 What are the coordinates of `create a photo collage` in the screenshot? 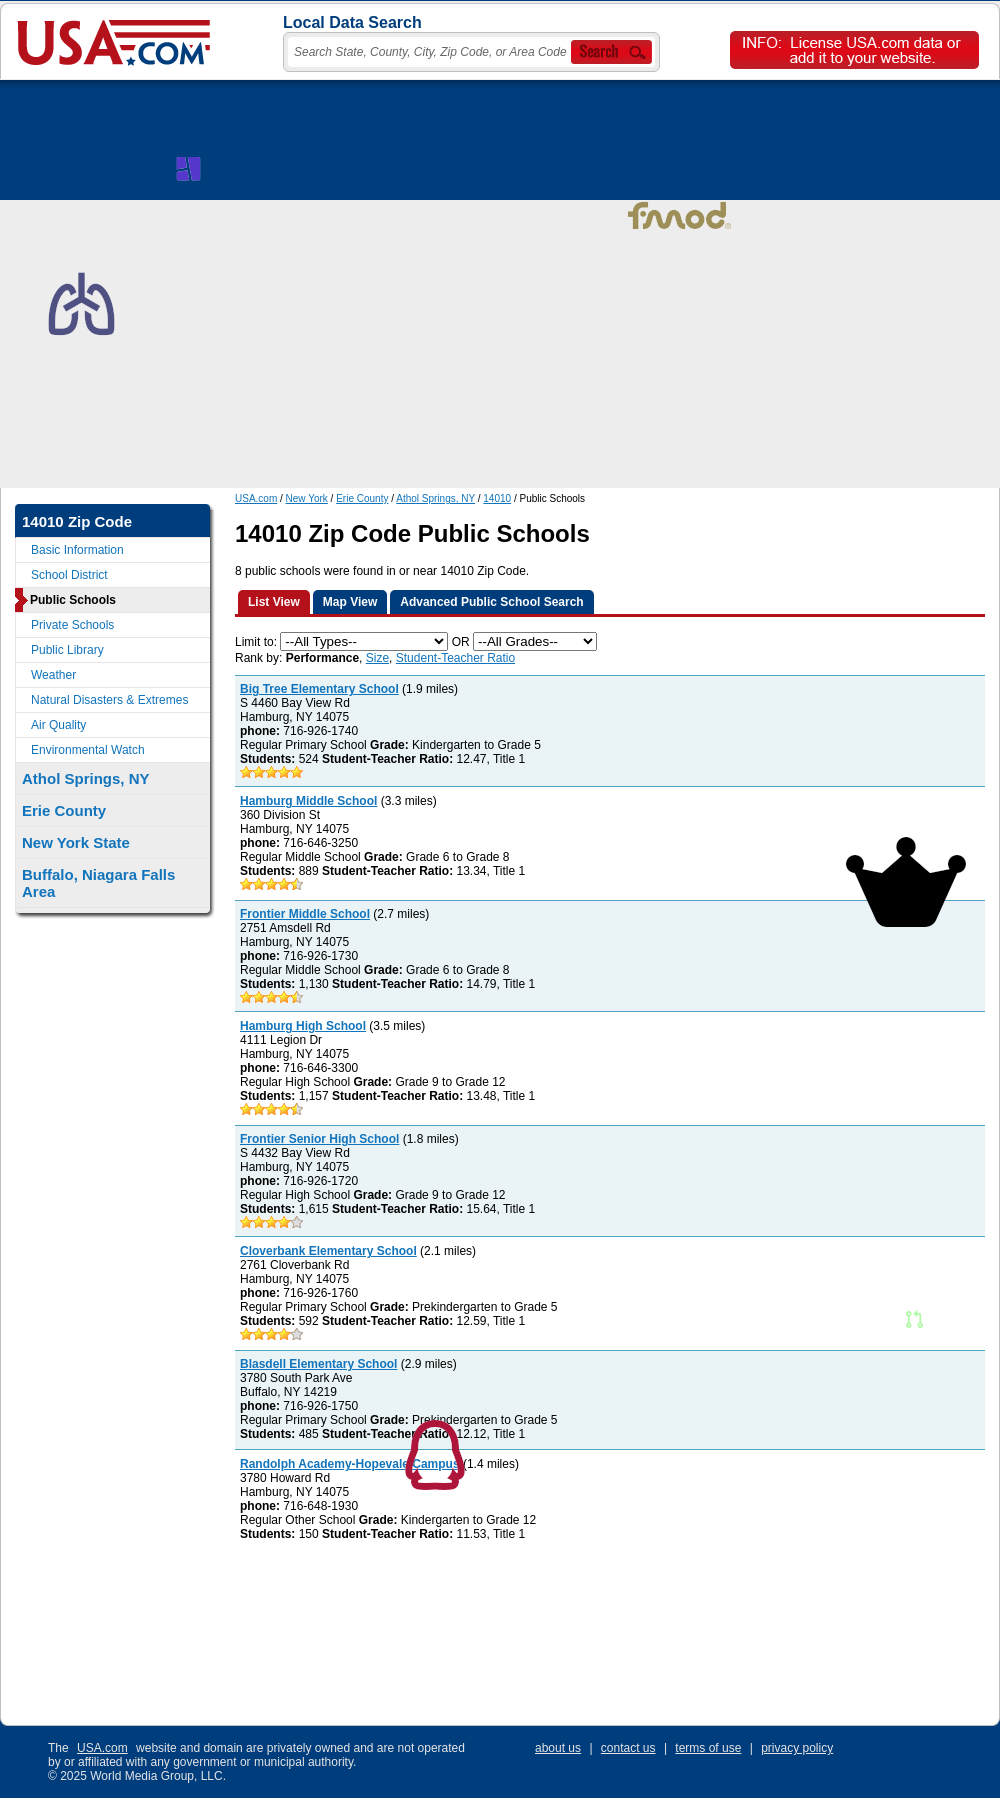 It's located at (188, 168).